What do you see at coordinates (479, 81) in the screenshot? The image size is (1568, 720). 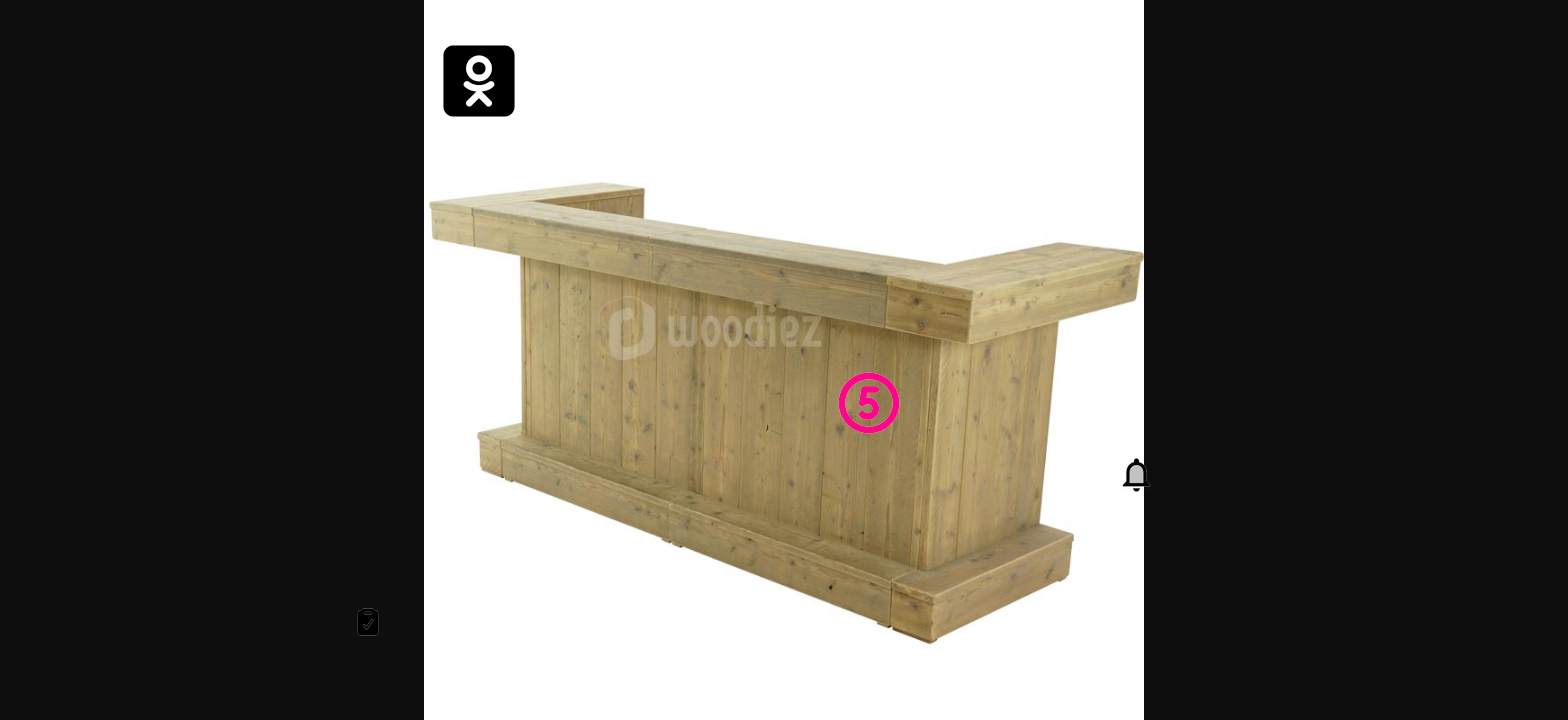 I see `open Odnoklassniki app` at bounding box center [479, 81].